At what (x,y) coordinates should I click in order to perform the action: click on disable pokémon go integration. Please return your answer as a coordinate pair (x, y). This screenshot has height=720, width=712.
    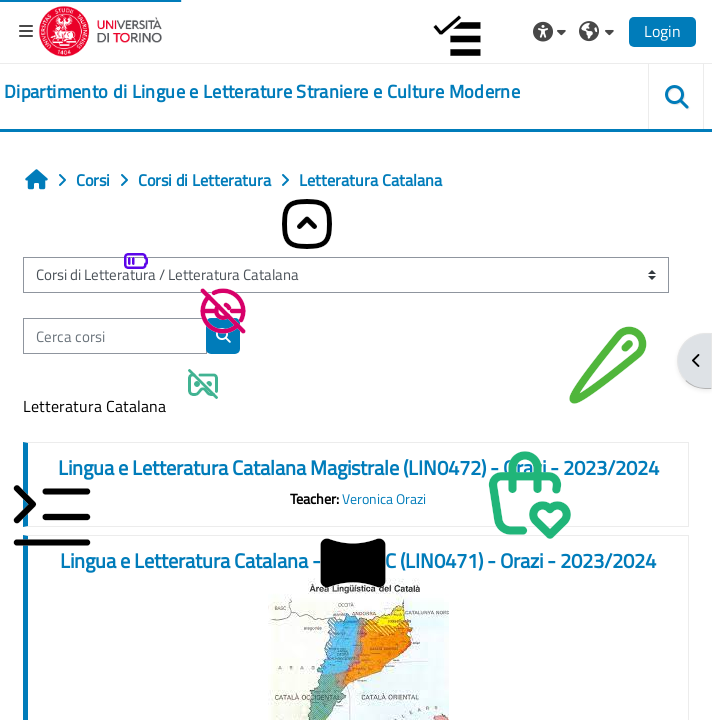
    Looking at the image, I should click on (223, 311).